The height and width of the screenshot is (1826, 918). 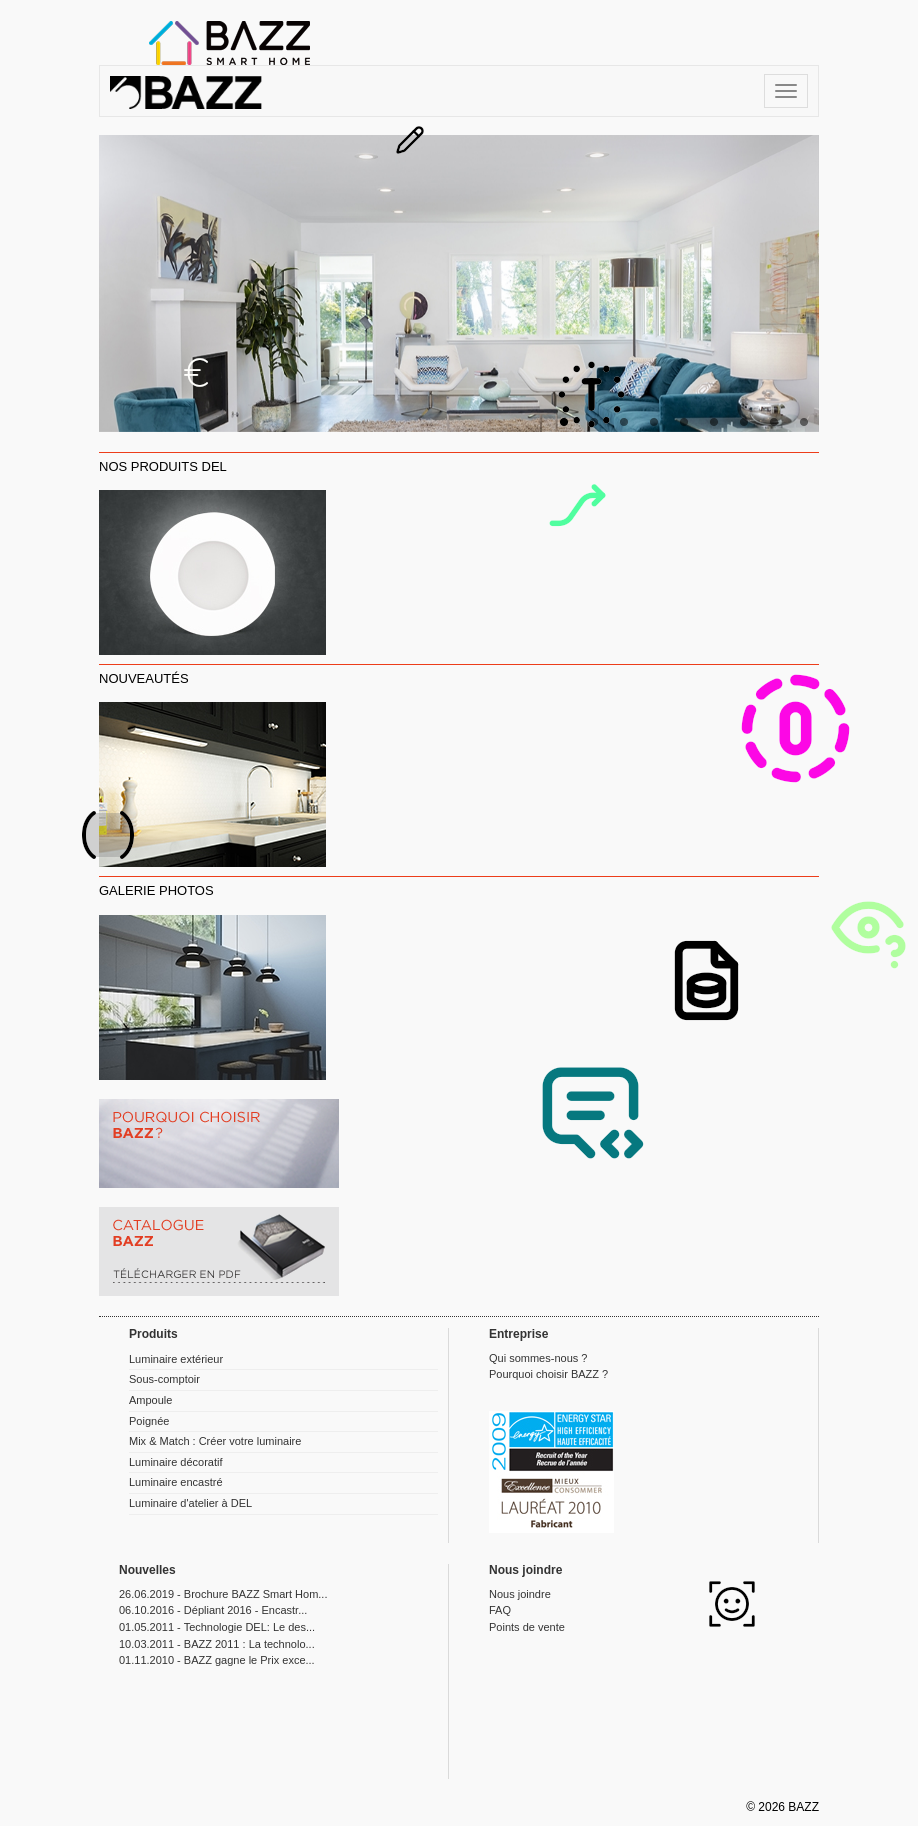 What do you see at coordinates (706, 980) in the screenshot?
I see `access database file` at bounding box center [706, 980].